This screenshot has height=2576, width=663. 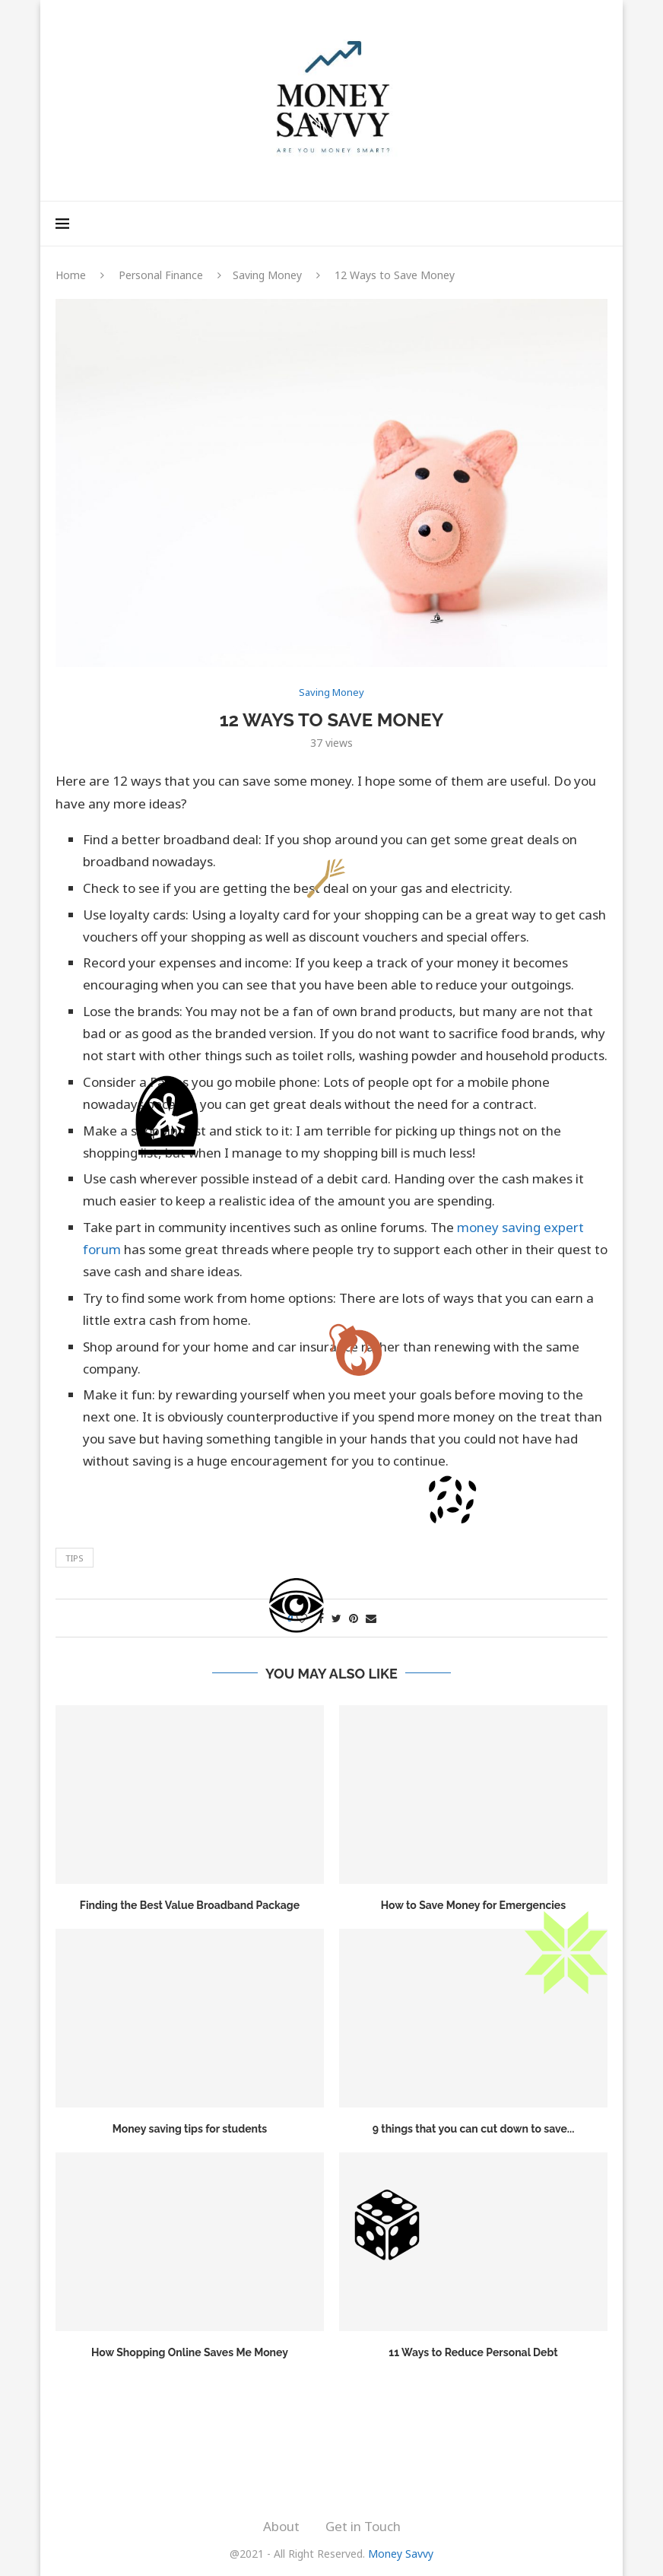 What do you see at coordinates (167, 1115) in the screenshot?
I see `prehistoric or fossil-themed game element` at bounding box center [167, 1115].